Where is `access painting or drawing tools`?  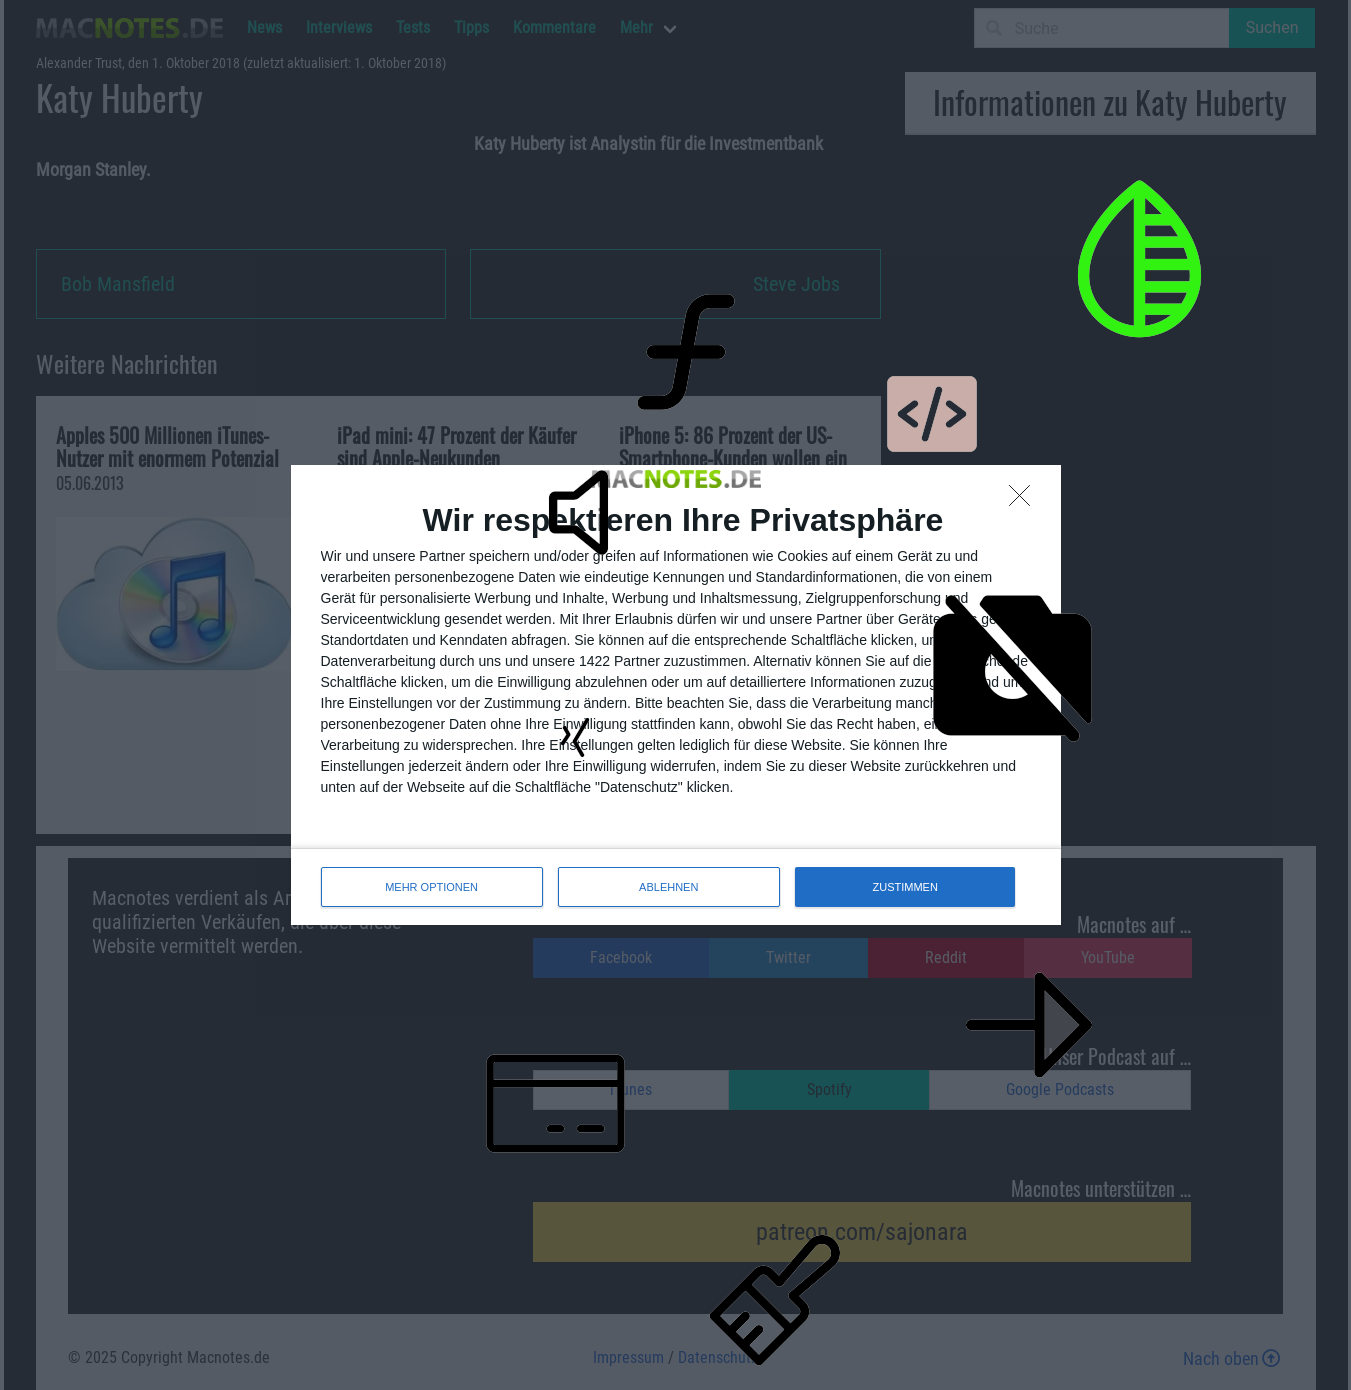 access painting or drawing tools is located at coordinates (777, 1298).